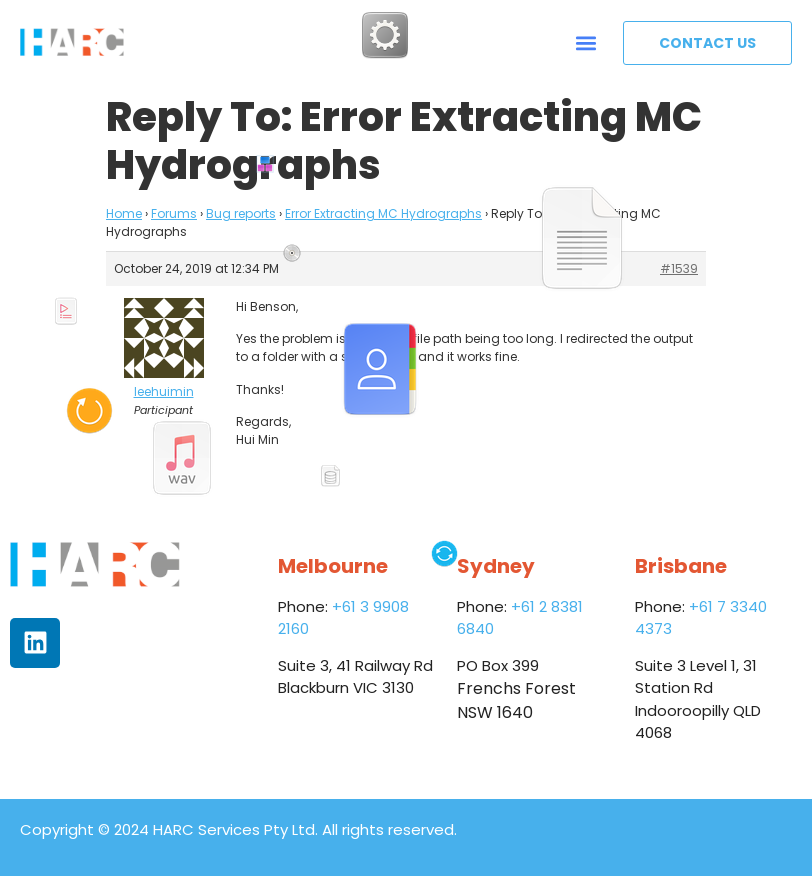 Image resolution: width=812 pixels, height=876 pixels. Describe the element at coordinates (582, 238) in the screenshot. I see `open a text document` at that location.